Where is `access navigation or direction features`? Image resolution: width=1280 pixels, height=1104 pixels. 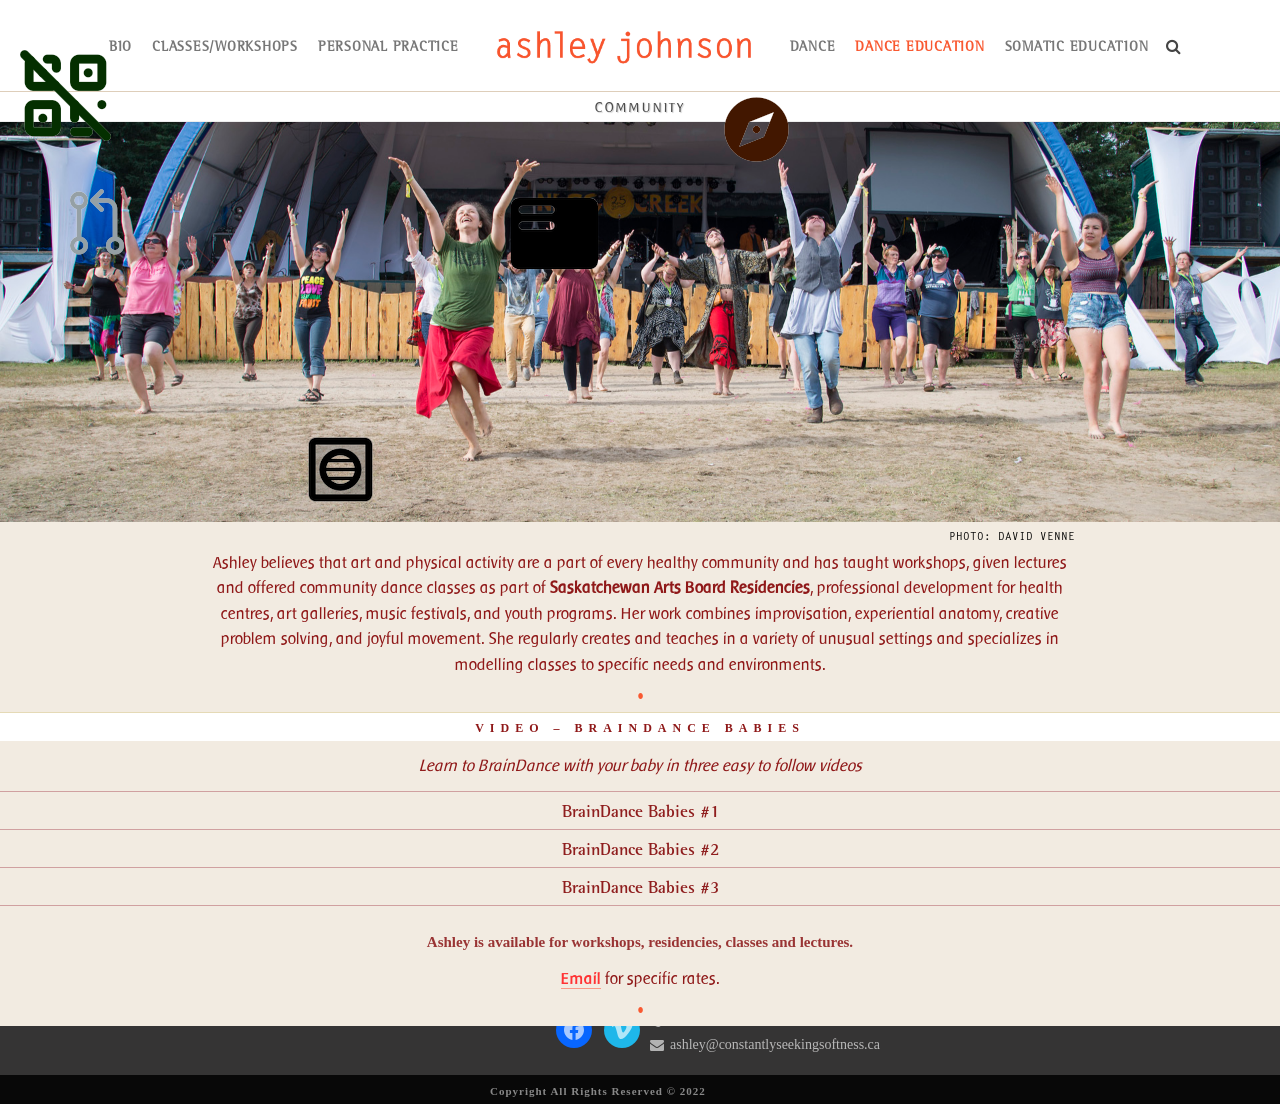
access navigation or direction features is located at coordinates (756, 129).